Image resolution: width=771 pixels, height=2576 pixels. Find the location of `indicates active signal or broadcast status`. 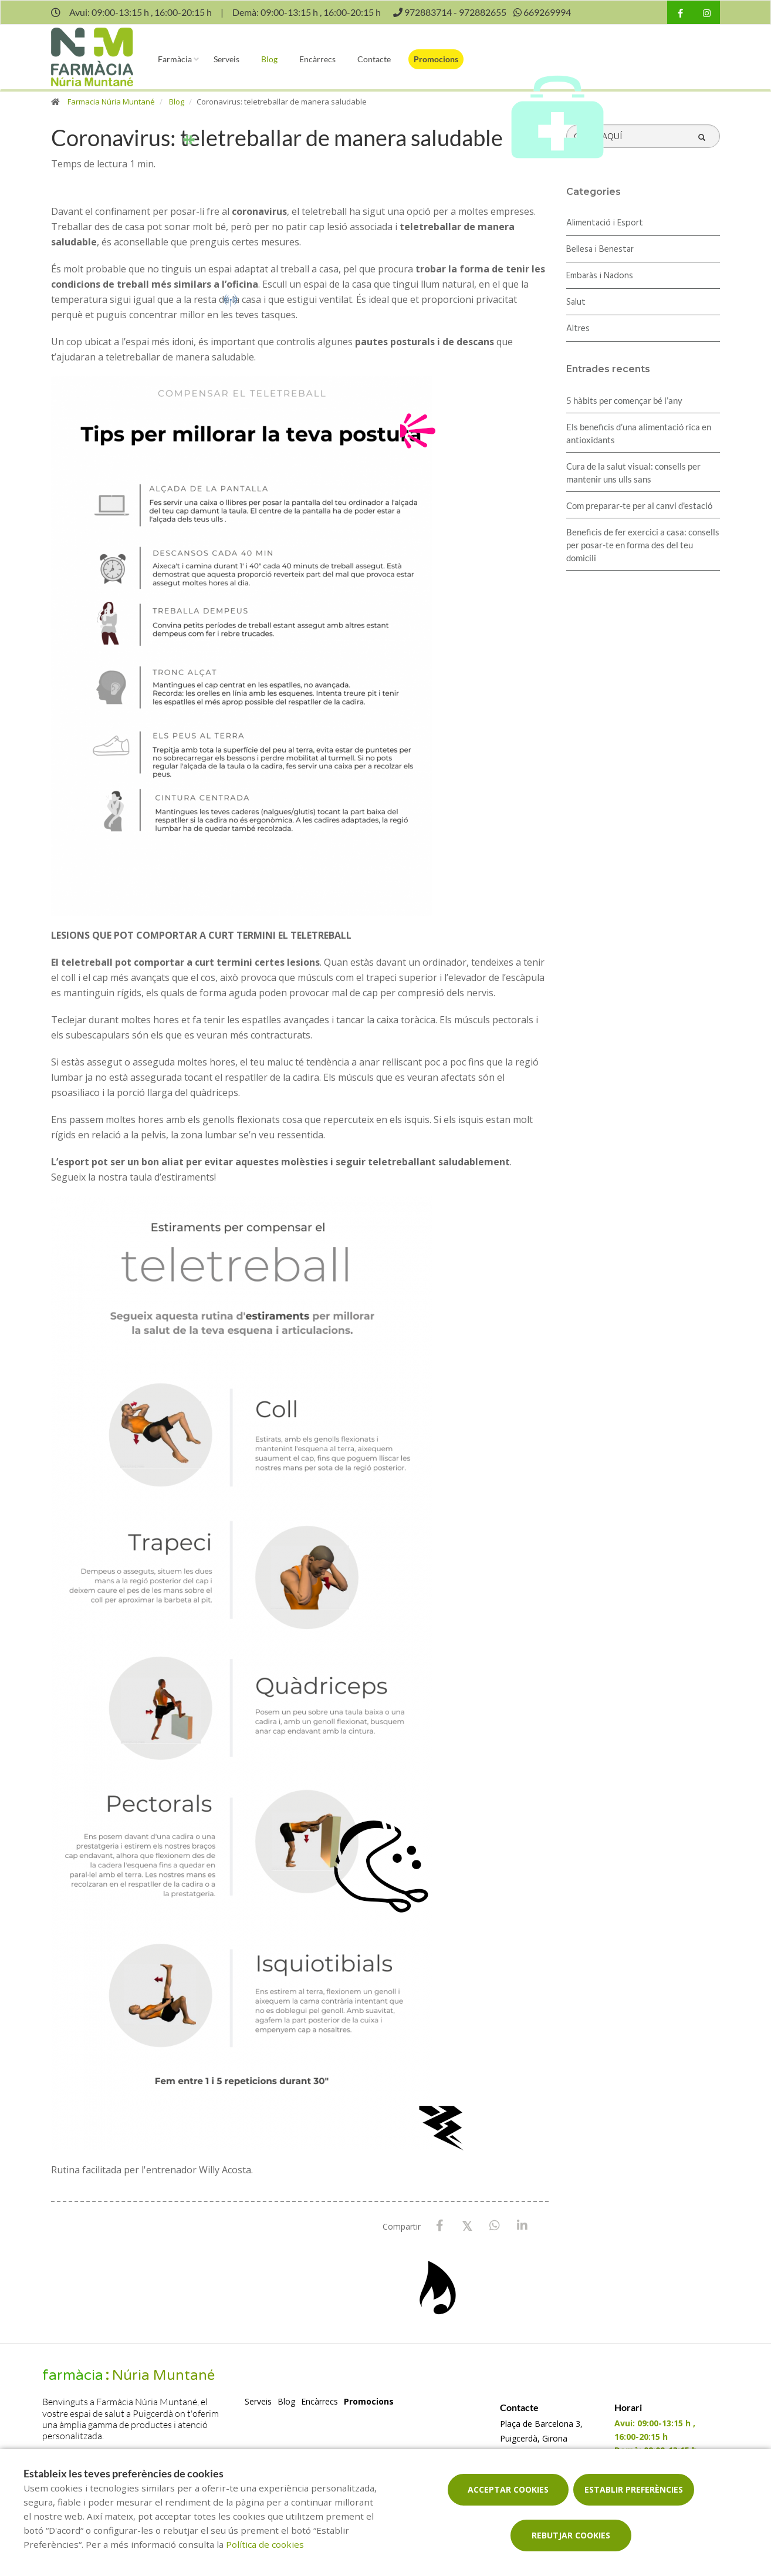

indicates active signal or broadcast status is located at coordinates (231, 300).